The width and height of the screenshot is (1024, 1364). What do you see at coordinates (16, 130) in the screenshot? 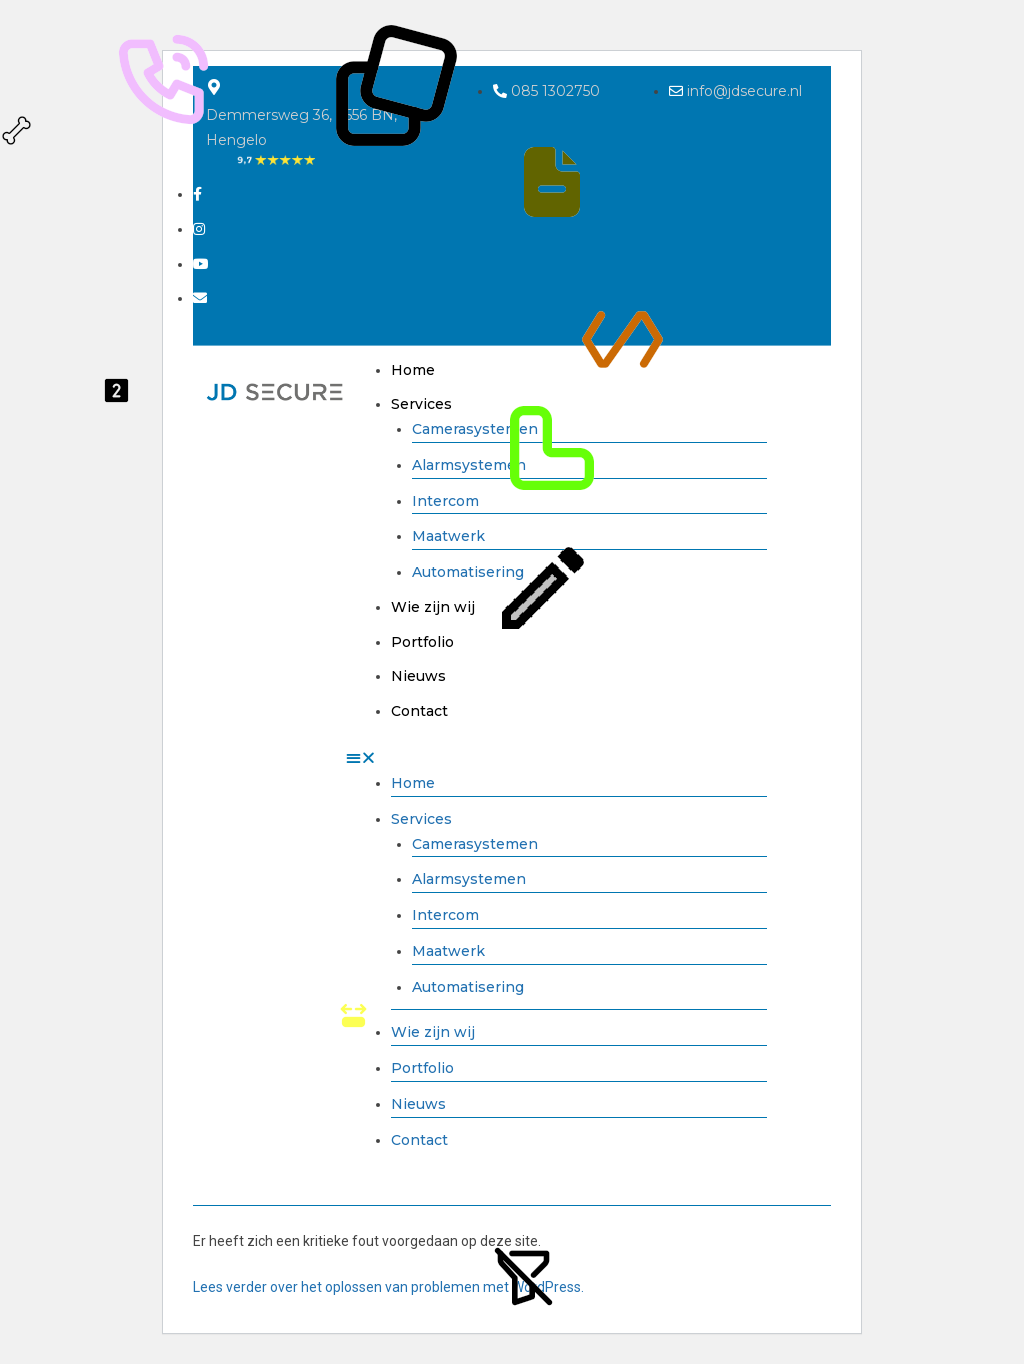
I see `access pet-related features or settings` at bounding box center [16, 130].